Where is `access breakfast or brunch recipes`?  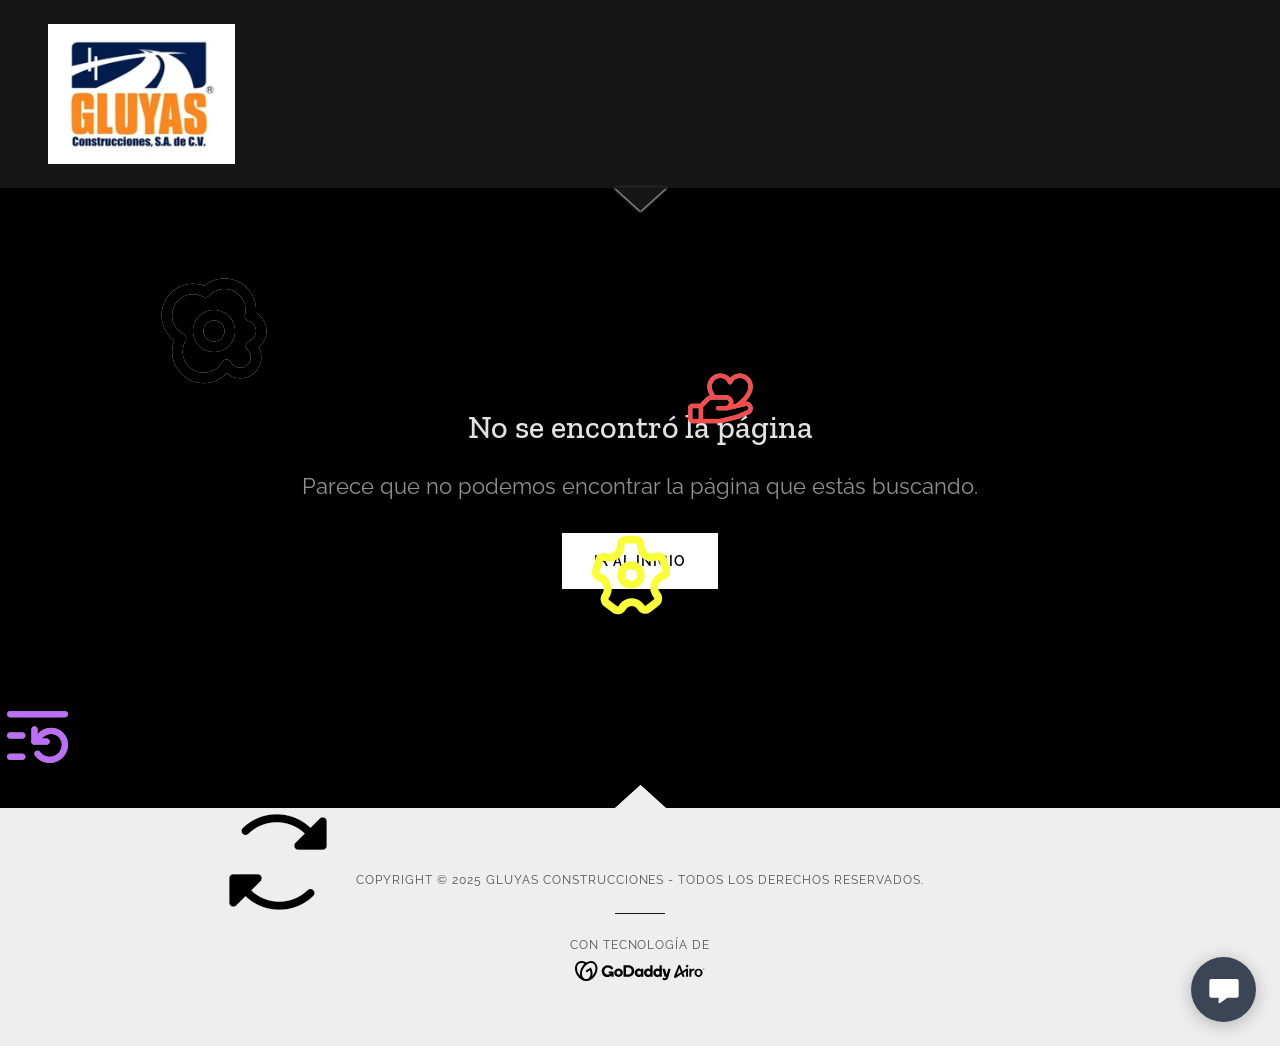
access breakfast or brunch recipes is located at coordinates (214, 331).